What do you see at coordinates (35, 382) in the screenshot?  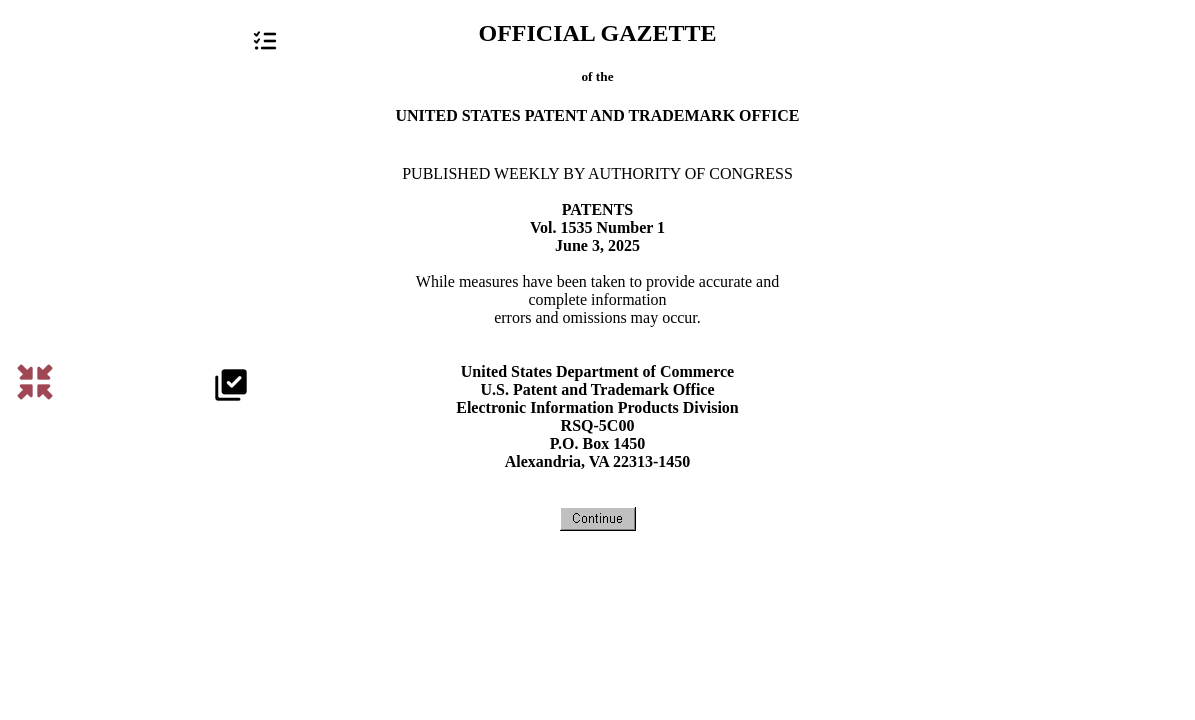 I see `exit fullscreen mode` at bounding box center [35, 382].